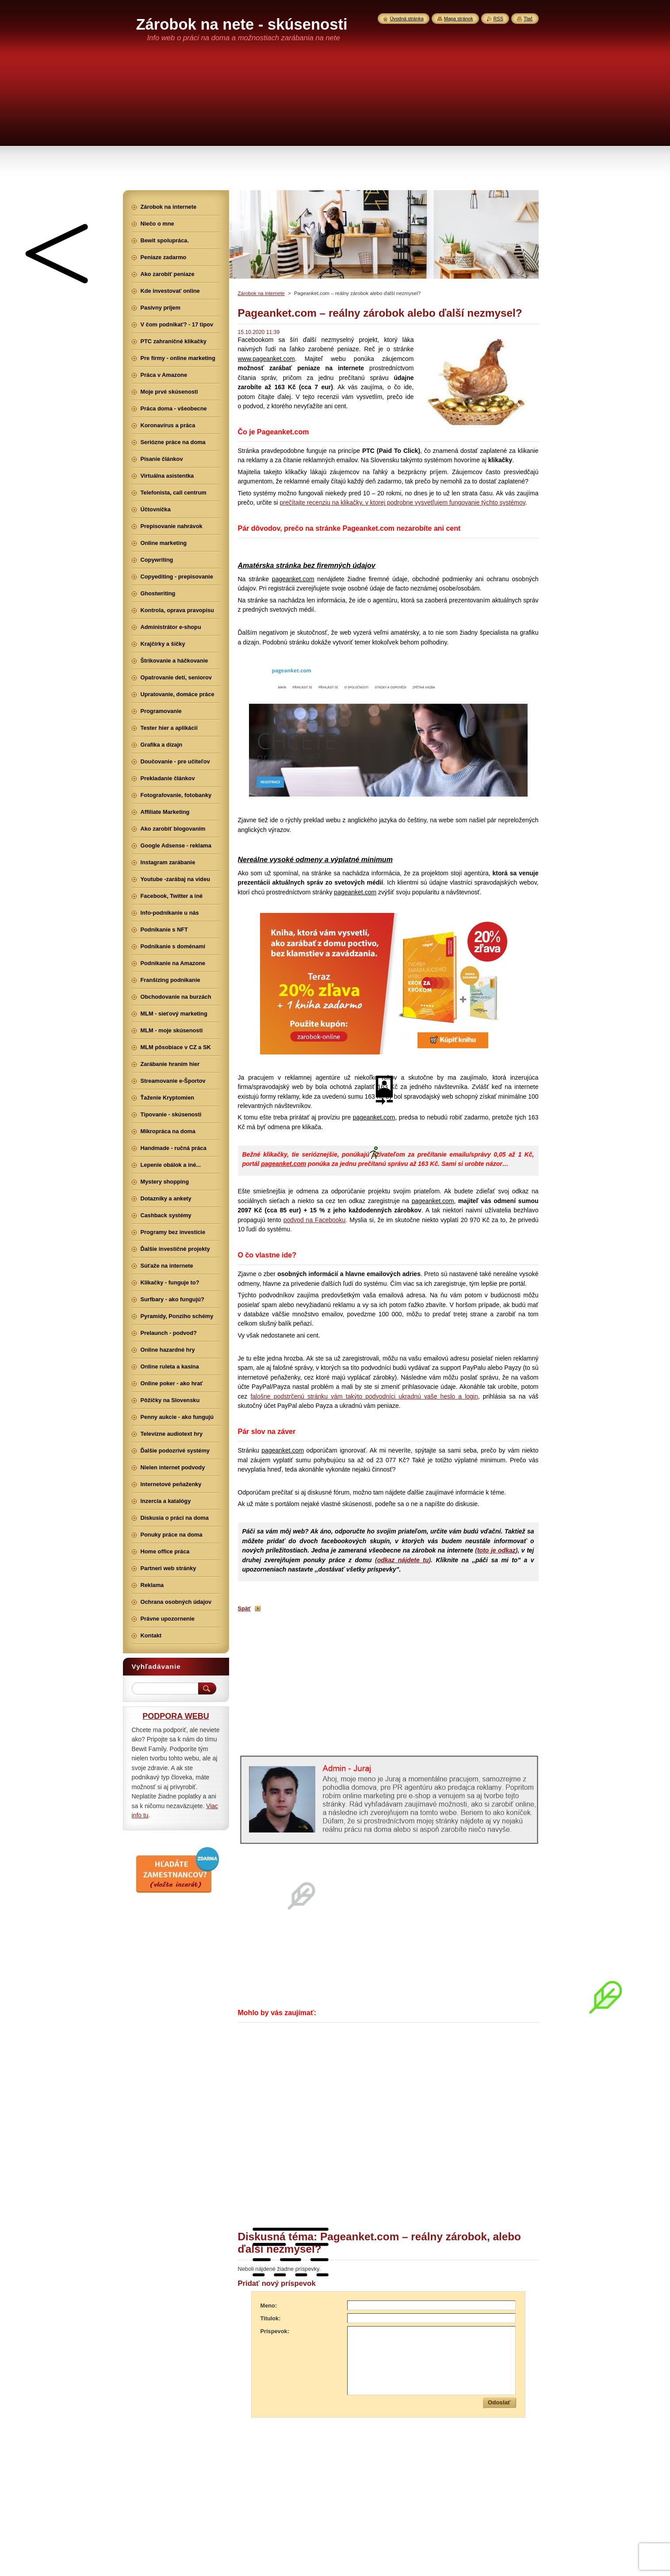  Describe the element at coordinates (301, 1896) in the screenshot. I see `compose a new post or message` at that location.